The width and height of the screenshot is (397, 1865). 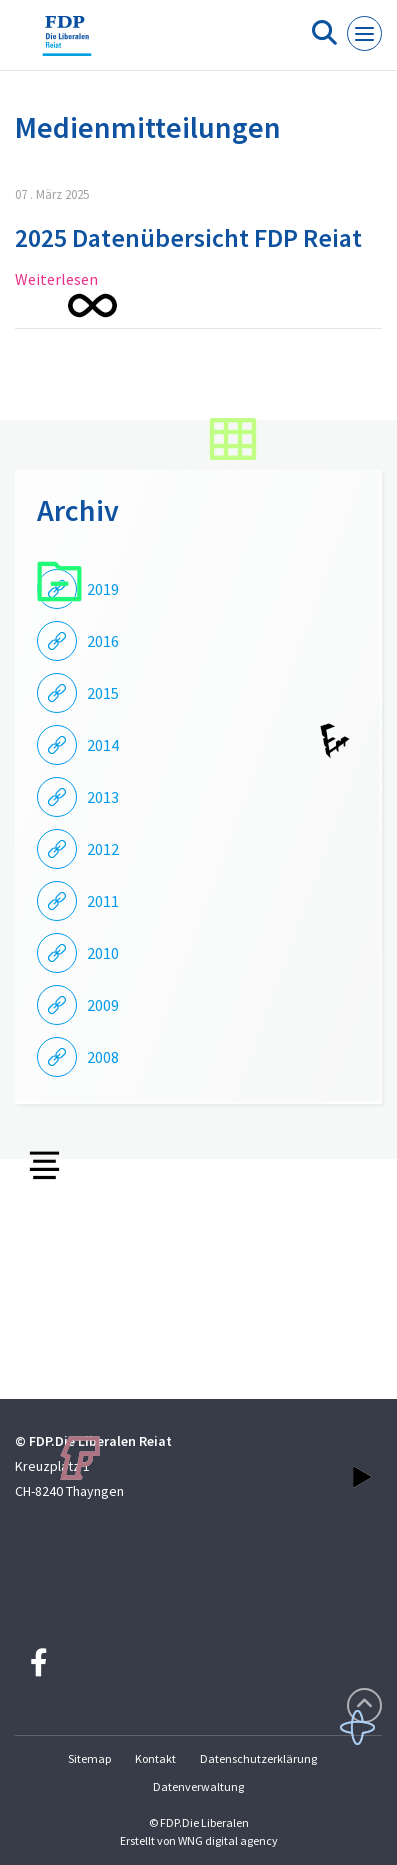 I want to click on Temporal workflow platform logo, so click(x=357, y=1727).